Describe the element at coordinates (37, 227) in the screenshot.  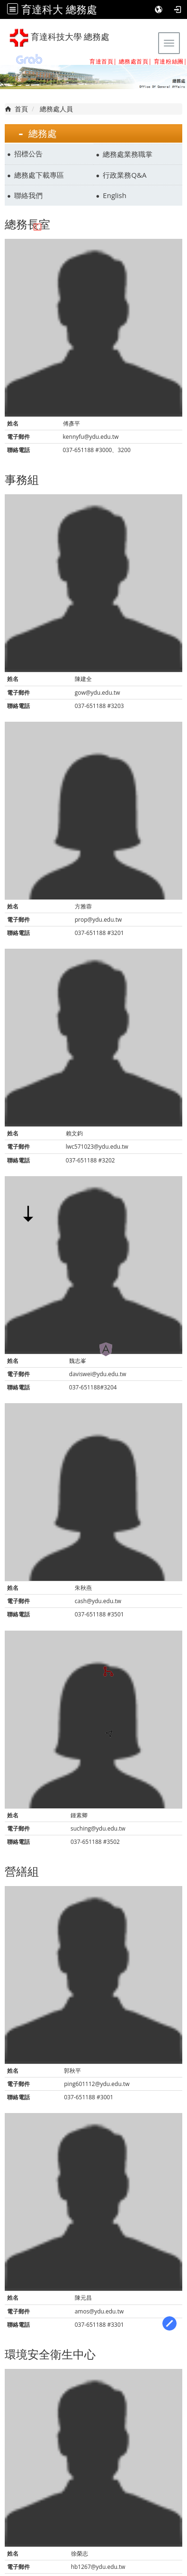
I see `toggle the sidebar panel` at that location.